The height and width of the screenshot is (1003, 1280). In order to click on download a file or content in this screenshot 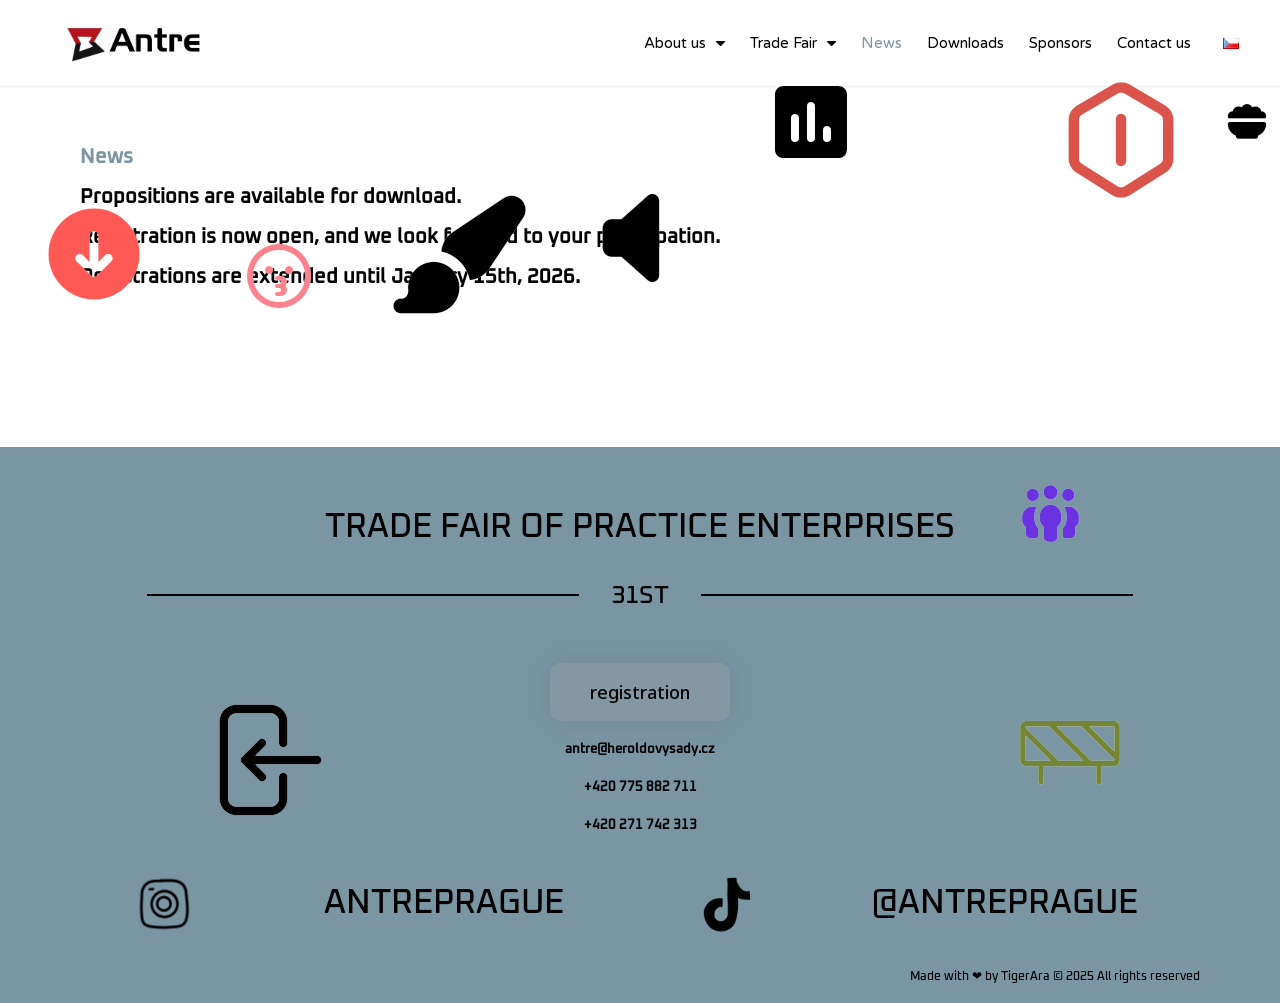, I will do `click(94, 254)`.